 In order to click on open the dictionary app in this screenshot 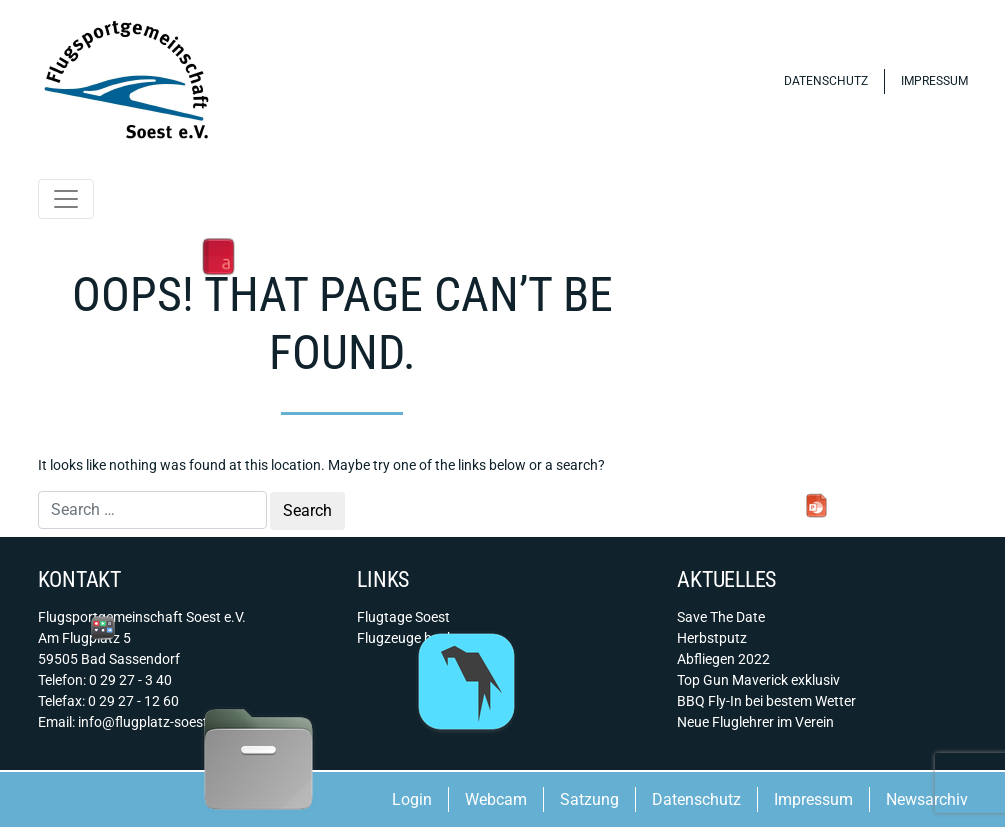, I will do `click(218, 256)`.